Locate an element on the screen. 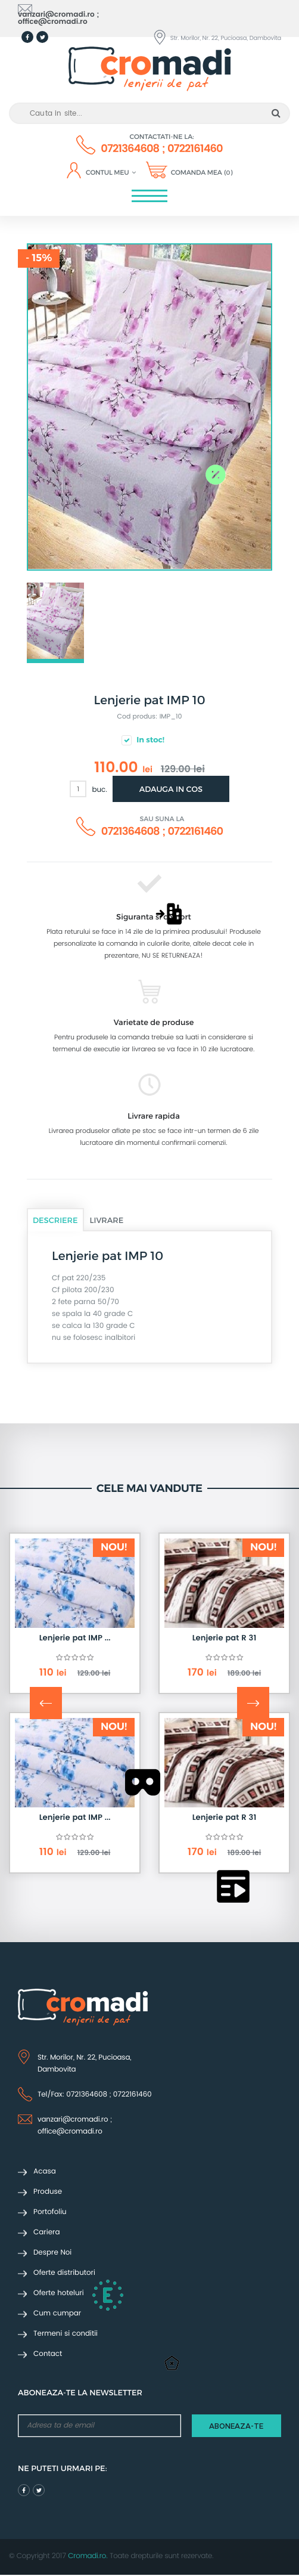 The height and width of the screenshot is (2576, 299). access virtual reality or VR mode is located at coordinates (142, 1781).